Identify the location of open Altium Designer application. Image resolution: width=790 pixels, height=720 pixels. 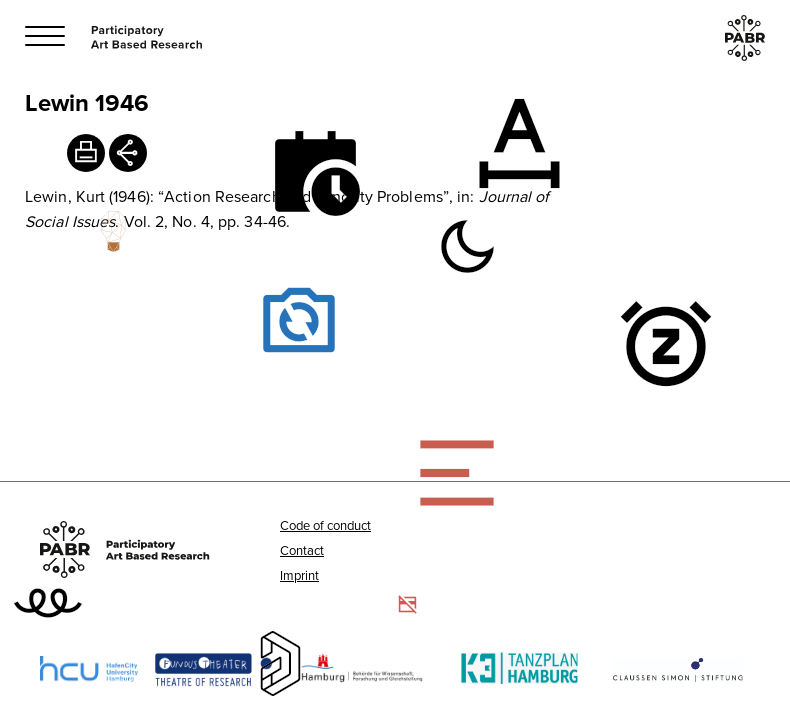
(280, 663).